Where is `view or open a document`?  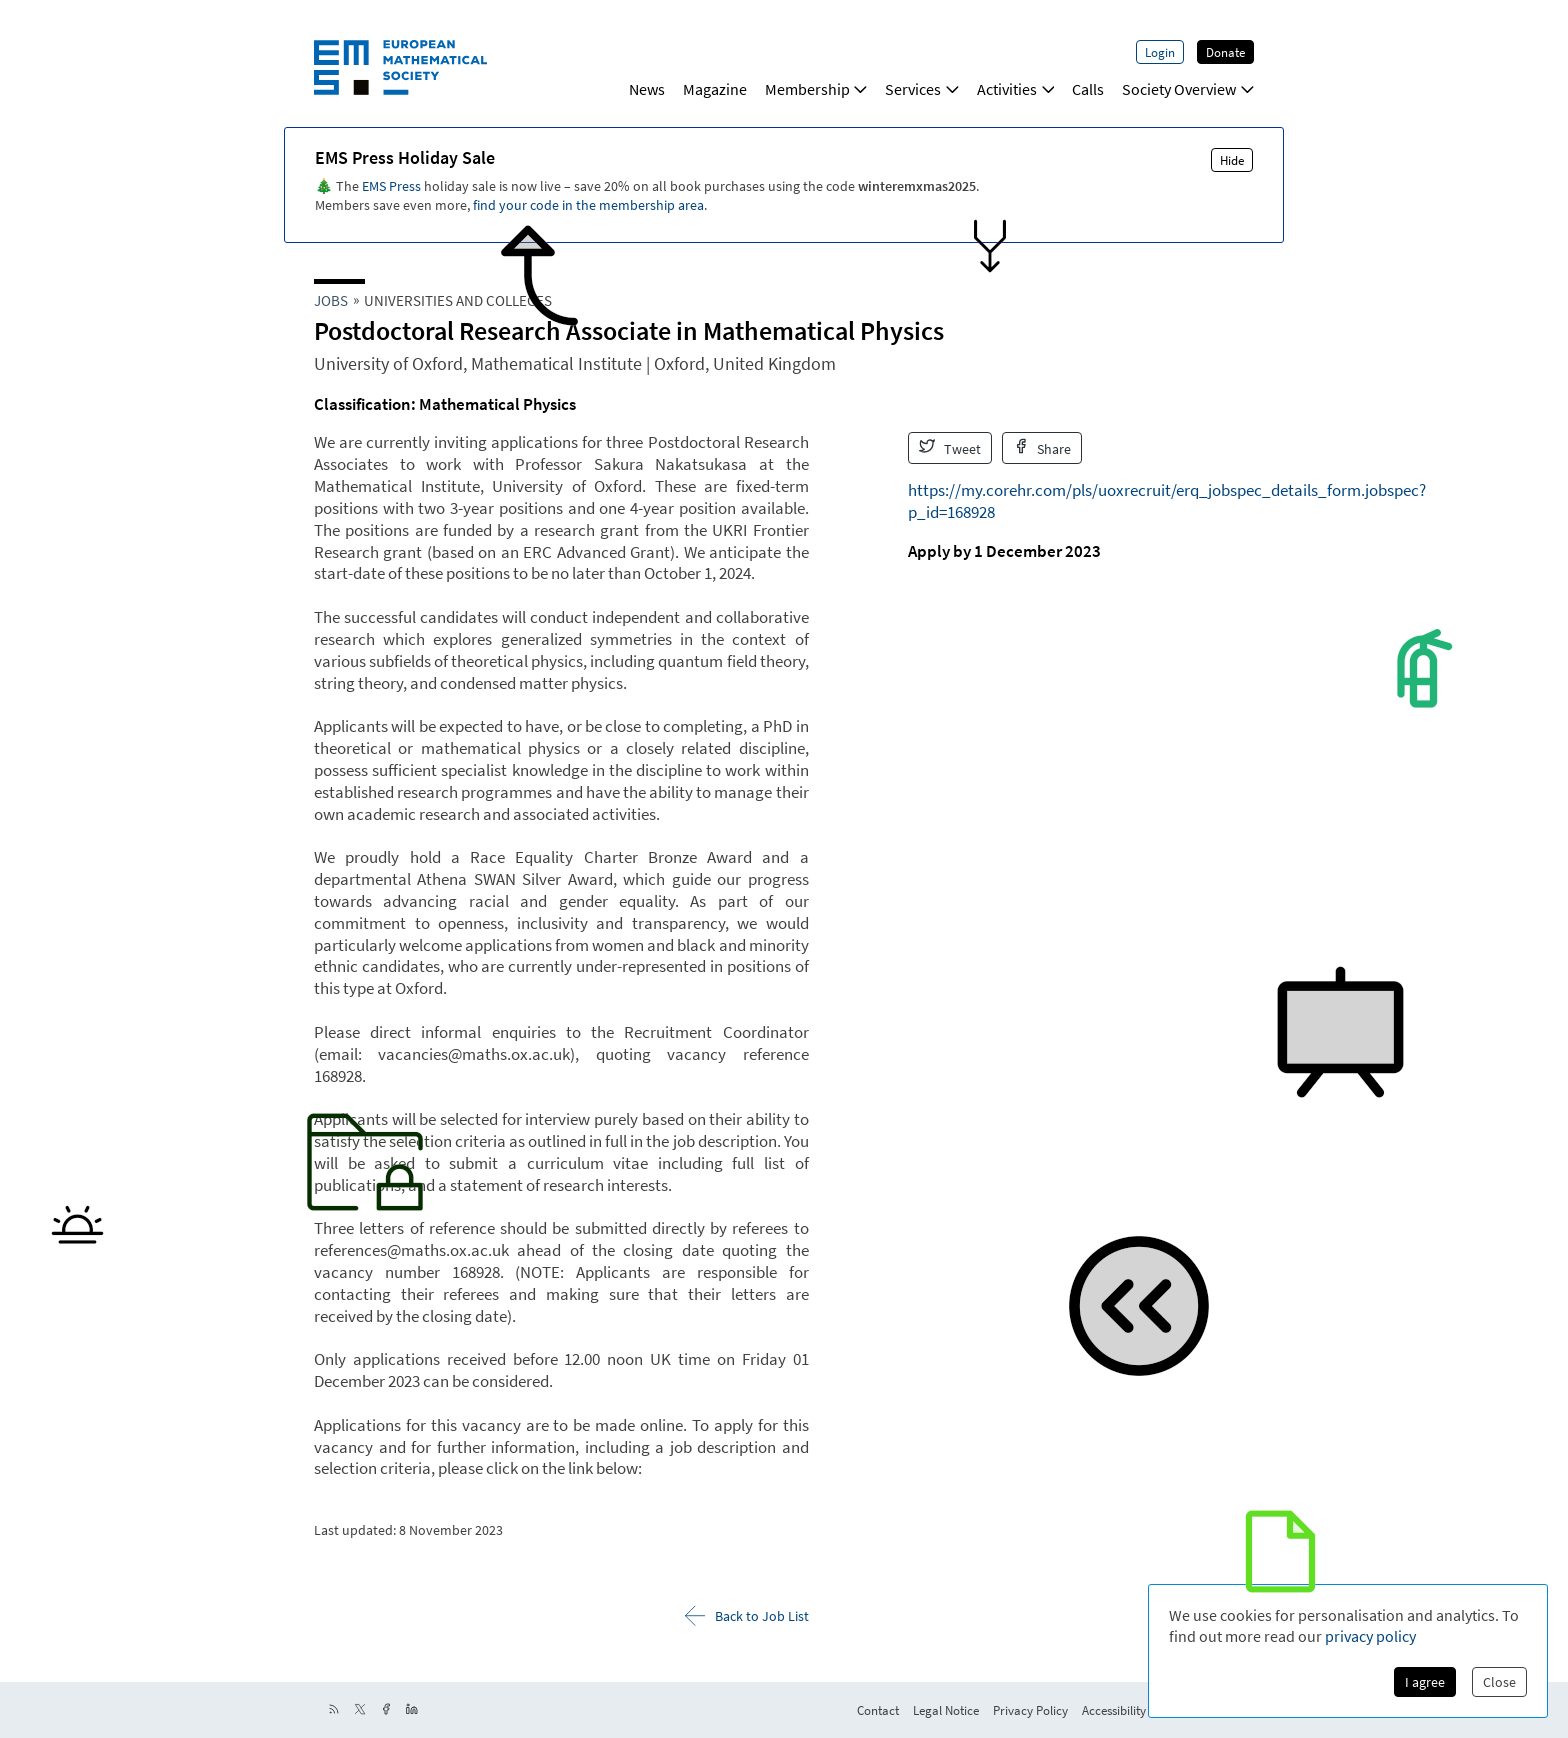
view or open a document is located at coordinates (1280, 1551).